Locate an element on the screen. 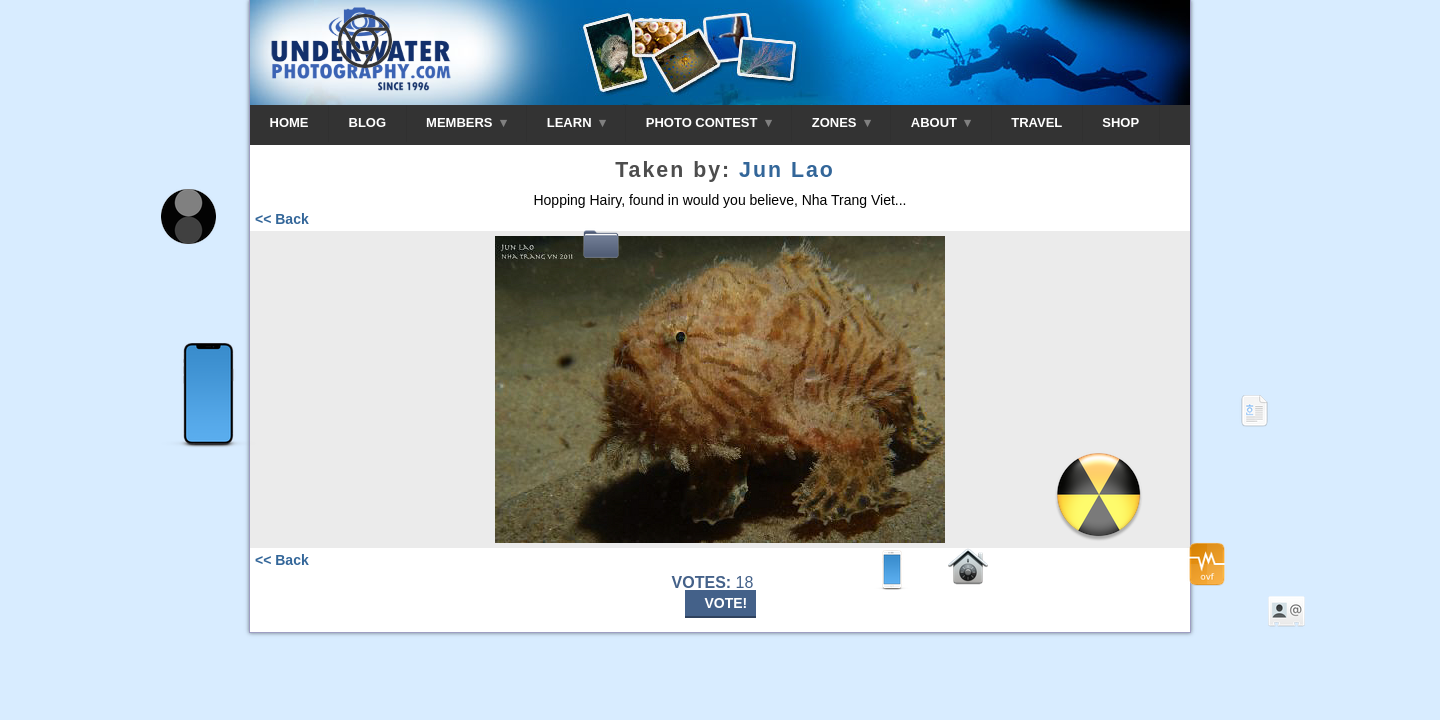 The width and height of the screenshot is (1440, 720). system alert for kernel extension approval is located at coordinates (968, 567).